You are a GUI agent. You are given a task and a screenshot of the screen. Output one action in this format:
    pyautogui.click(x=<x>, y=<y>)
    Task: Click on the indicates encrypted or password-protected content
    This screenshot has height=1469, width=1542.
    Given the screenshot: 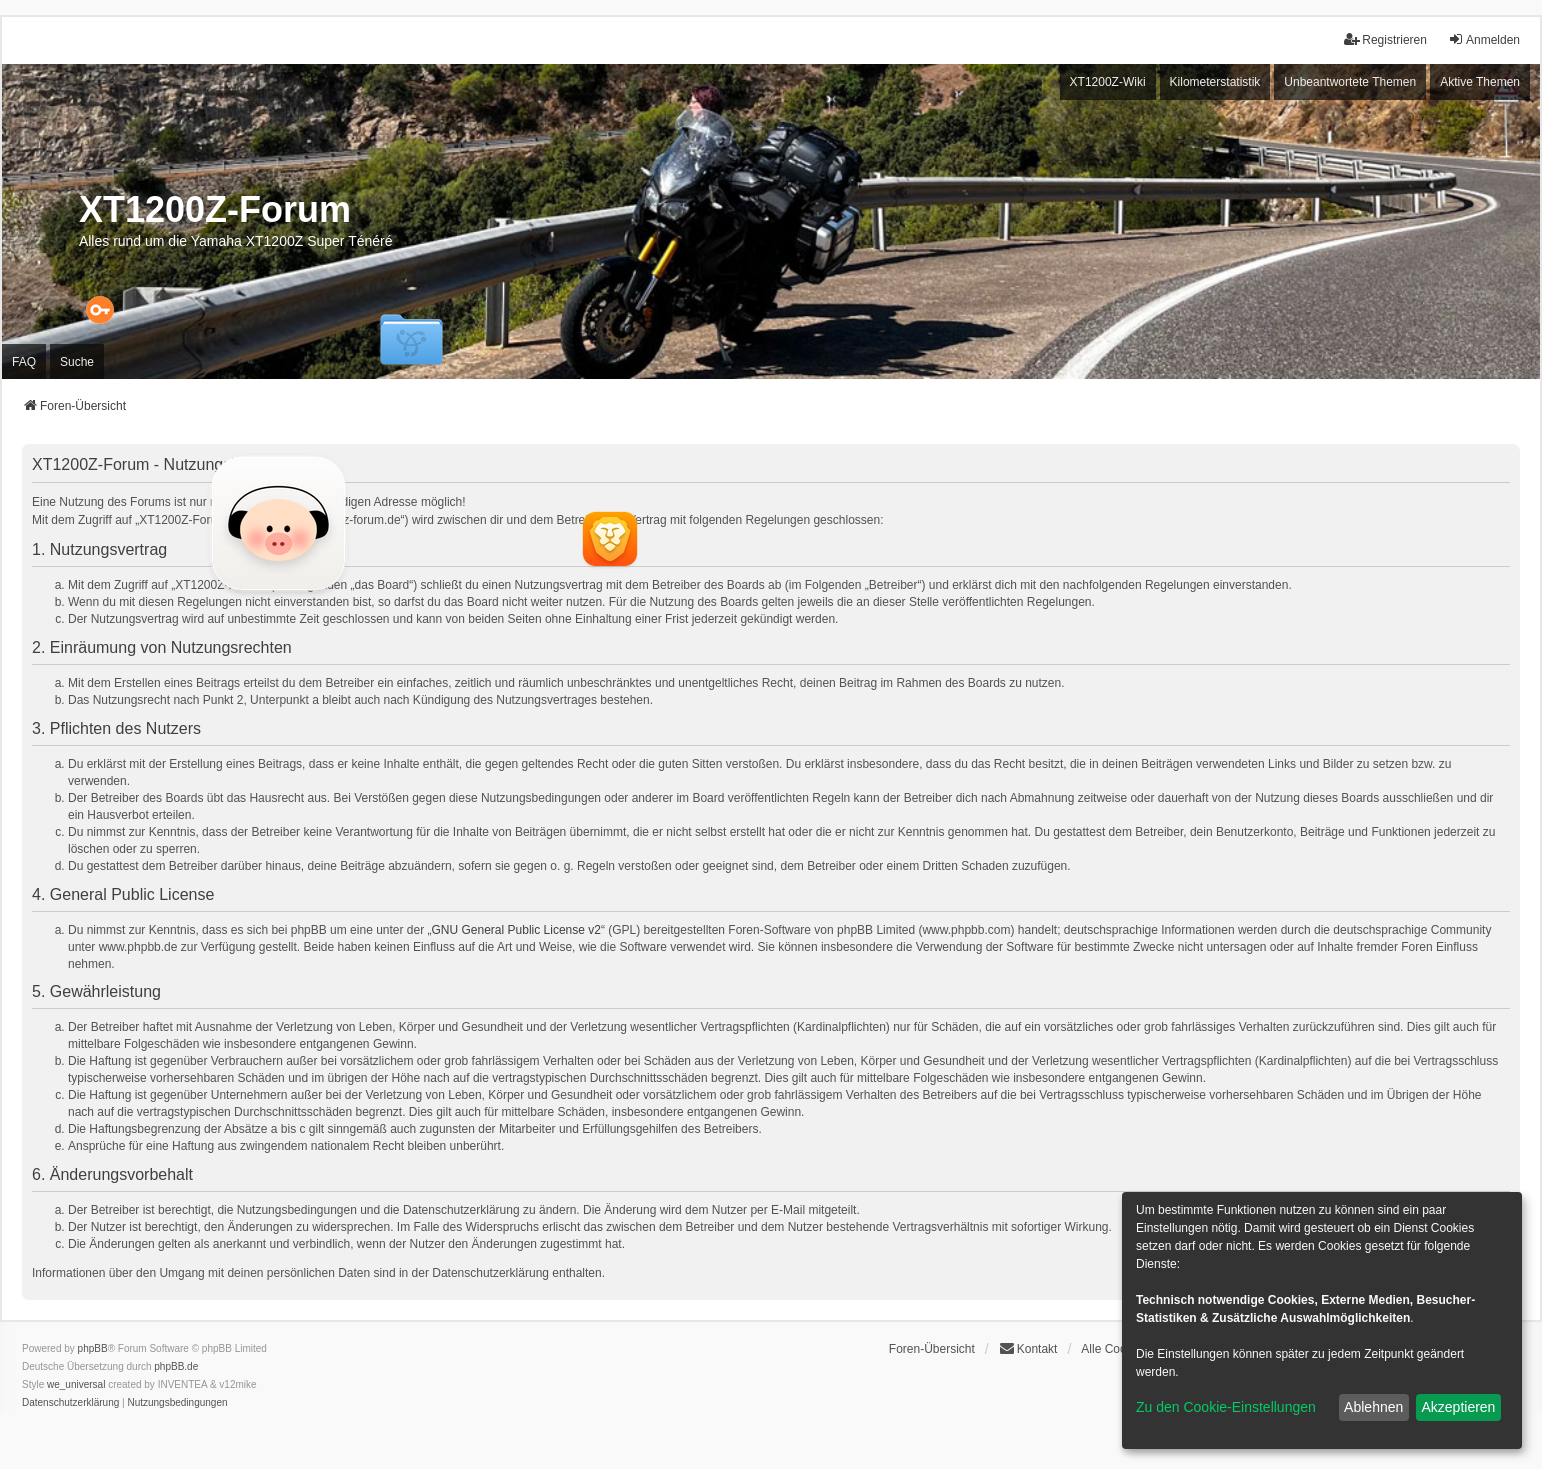 What is the action you would take?
    pyautogui.click(x=100, y=310)
    